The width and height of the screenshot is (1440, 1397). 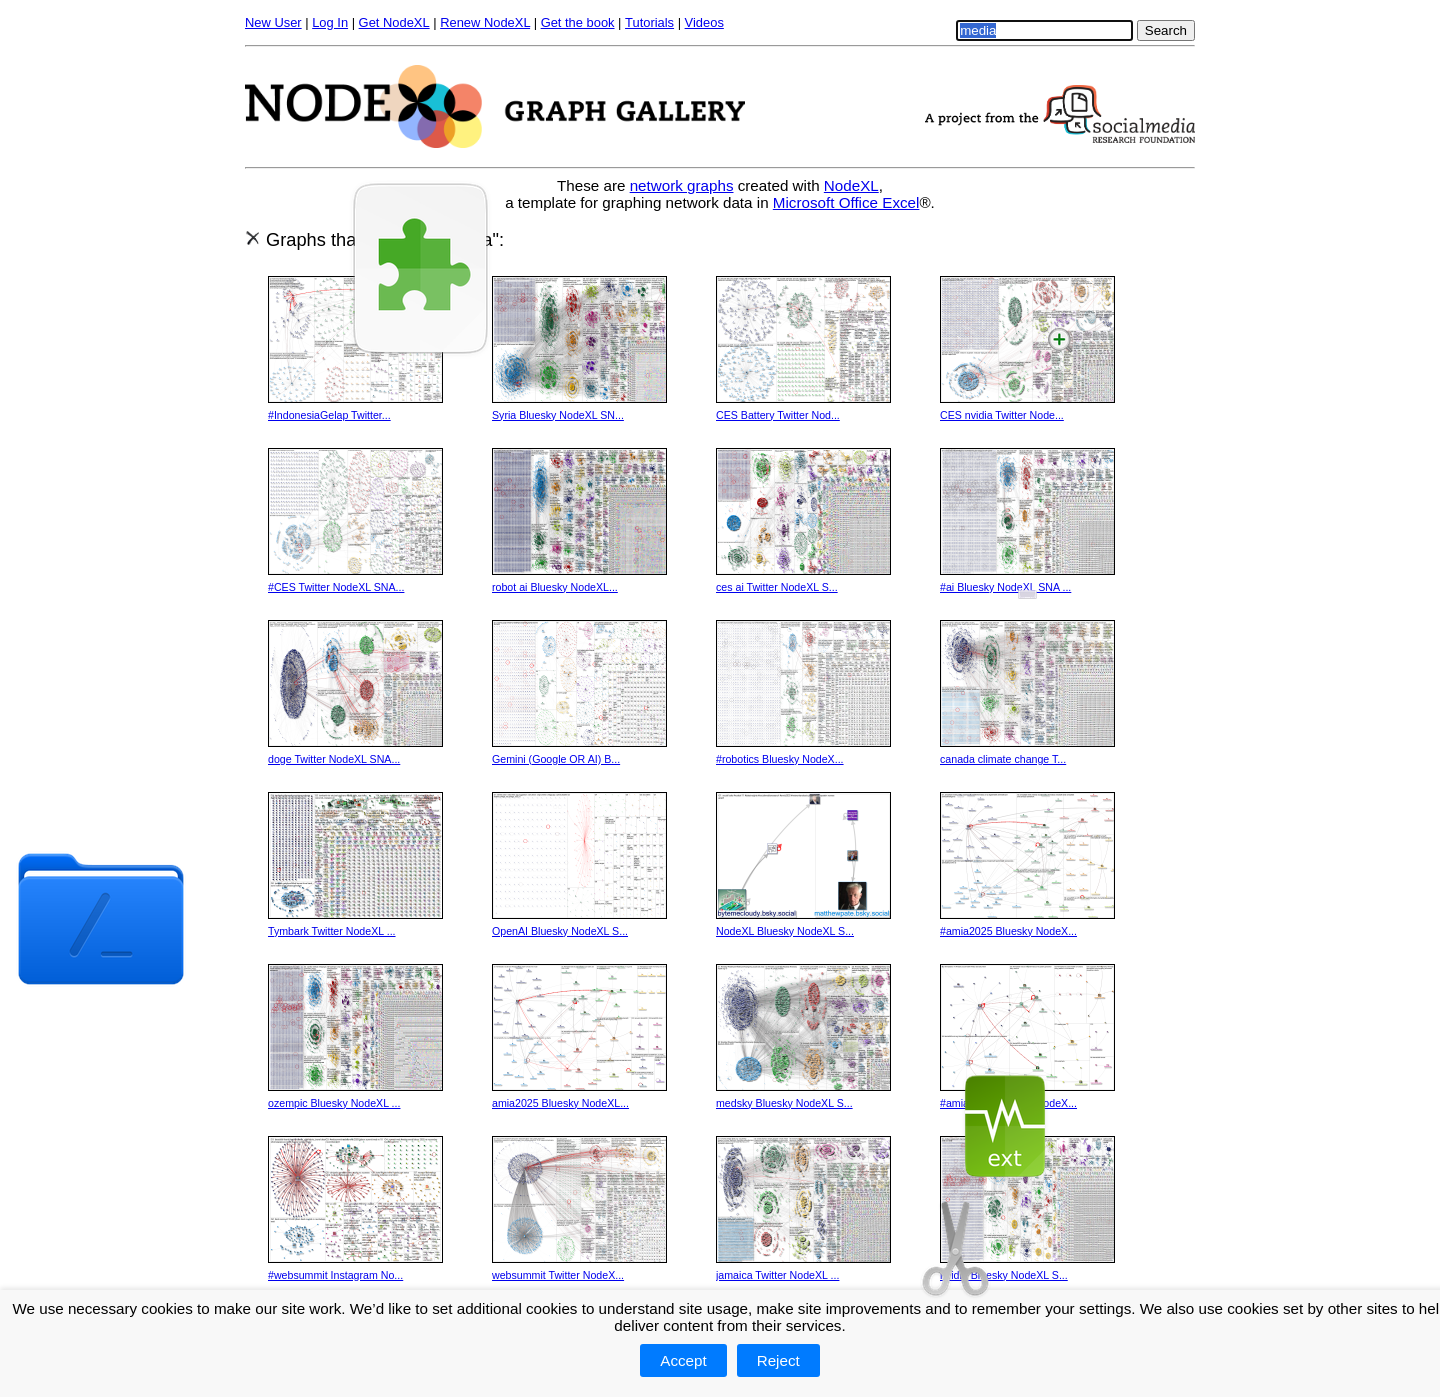 I want to click on cut selected content to clipboard, so click(x=955, y=1248).